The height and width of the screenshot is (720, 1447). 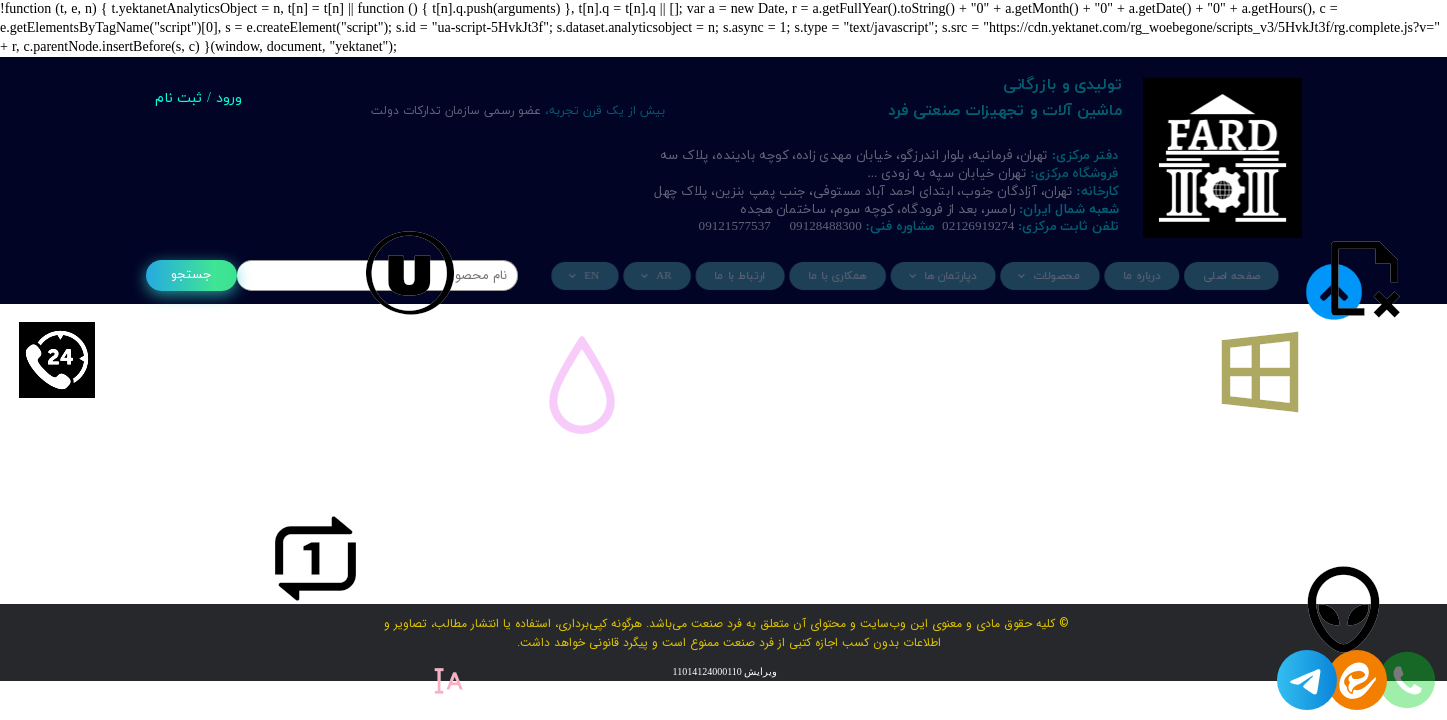 What do you see at coordinates (1343, 608) in the screenshot?
I see `indicates sci-fi or extraterrestrial content` at bounding box center [1343, 608].